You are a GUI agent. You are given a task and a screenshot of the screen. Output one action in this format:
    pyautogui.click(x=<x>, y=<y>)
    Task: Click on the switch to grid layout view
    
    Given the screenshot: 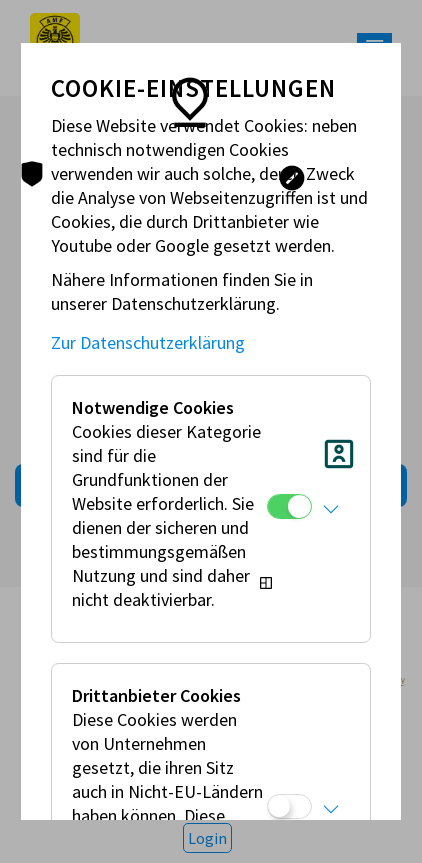 What is the action you would take?
    pyautogui.click(x=266, y=583)
    